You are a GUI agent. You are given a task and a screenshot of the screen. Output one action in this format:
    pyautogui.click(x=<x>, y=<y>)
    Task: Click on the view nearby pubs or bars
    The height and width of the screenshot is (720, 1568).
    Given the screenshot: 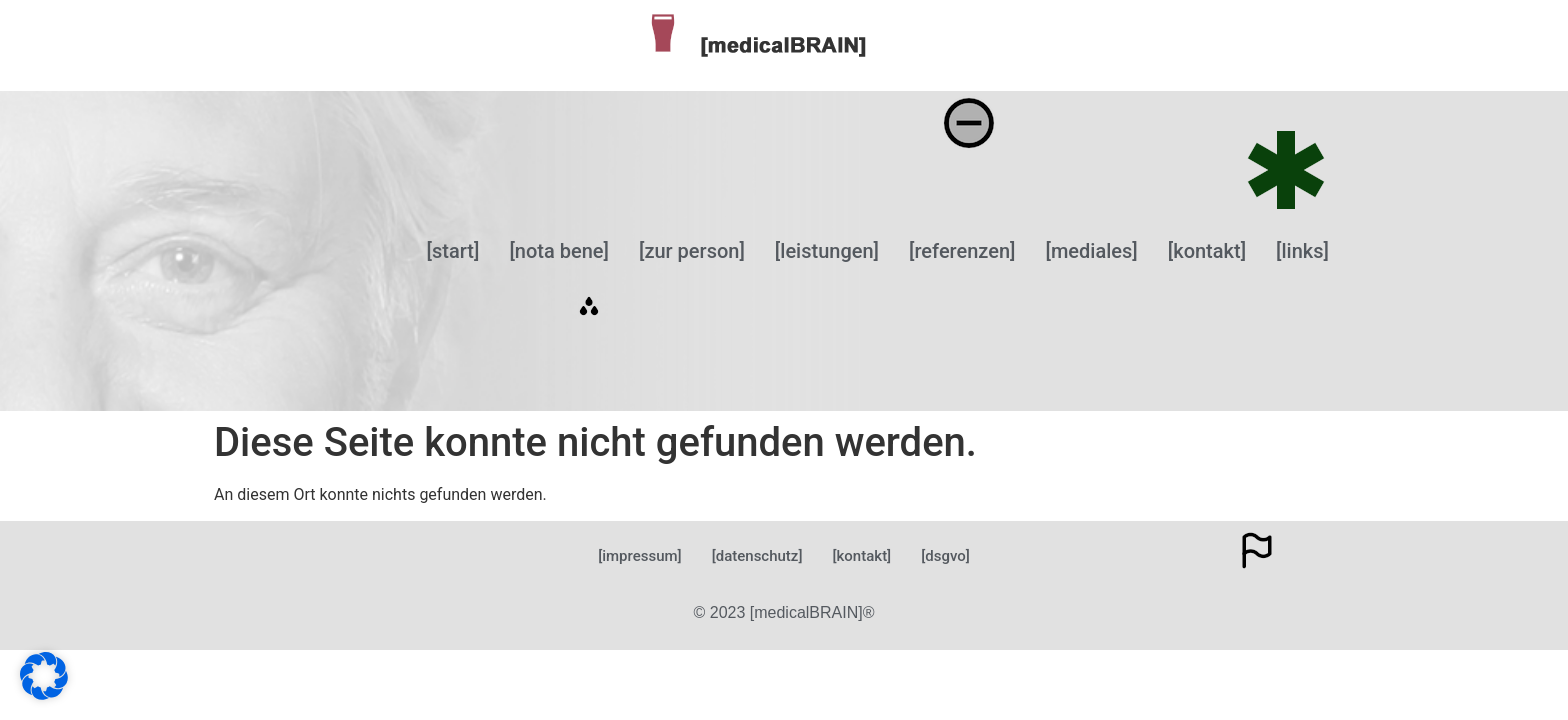 What is the action you would take?
    pyautogui.click(x=663, y=33)
    